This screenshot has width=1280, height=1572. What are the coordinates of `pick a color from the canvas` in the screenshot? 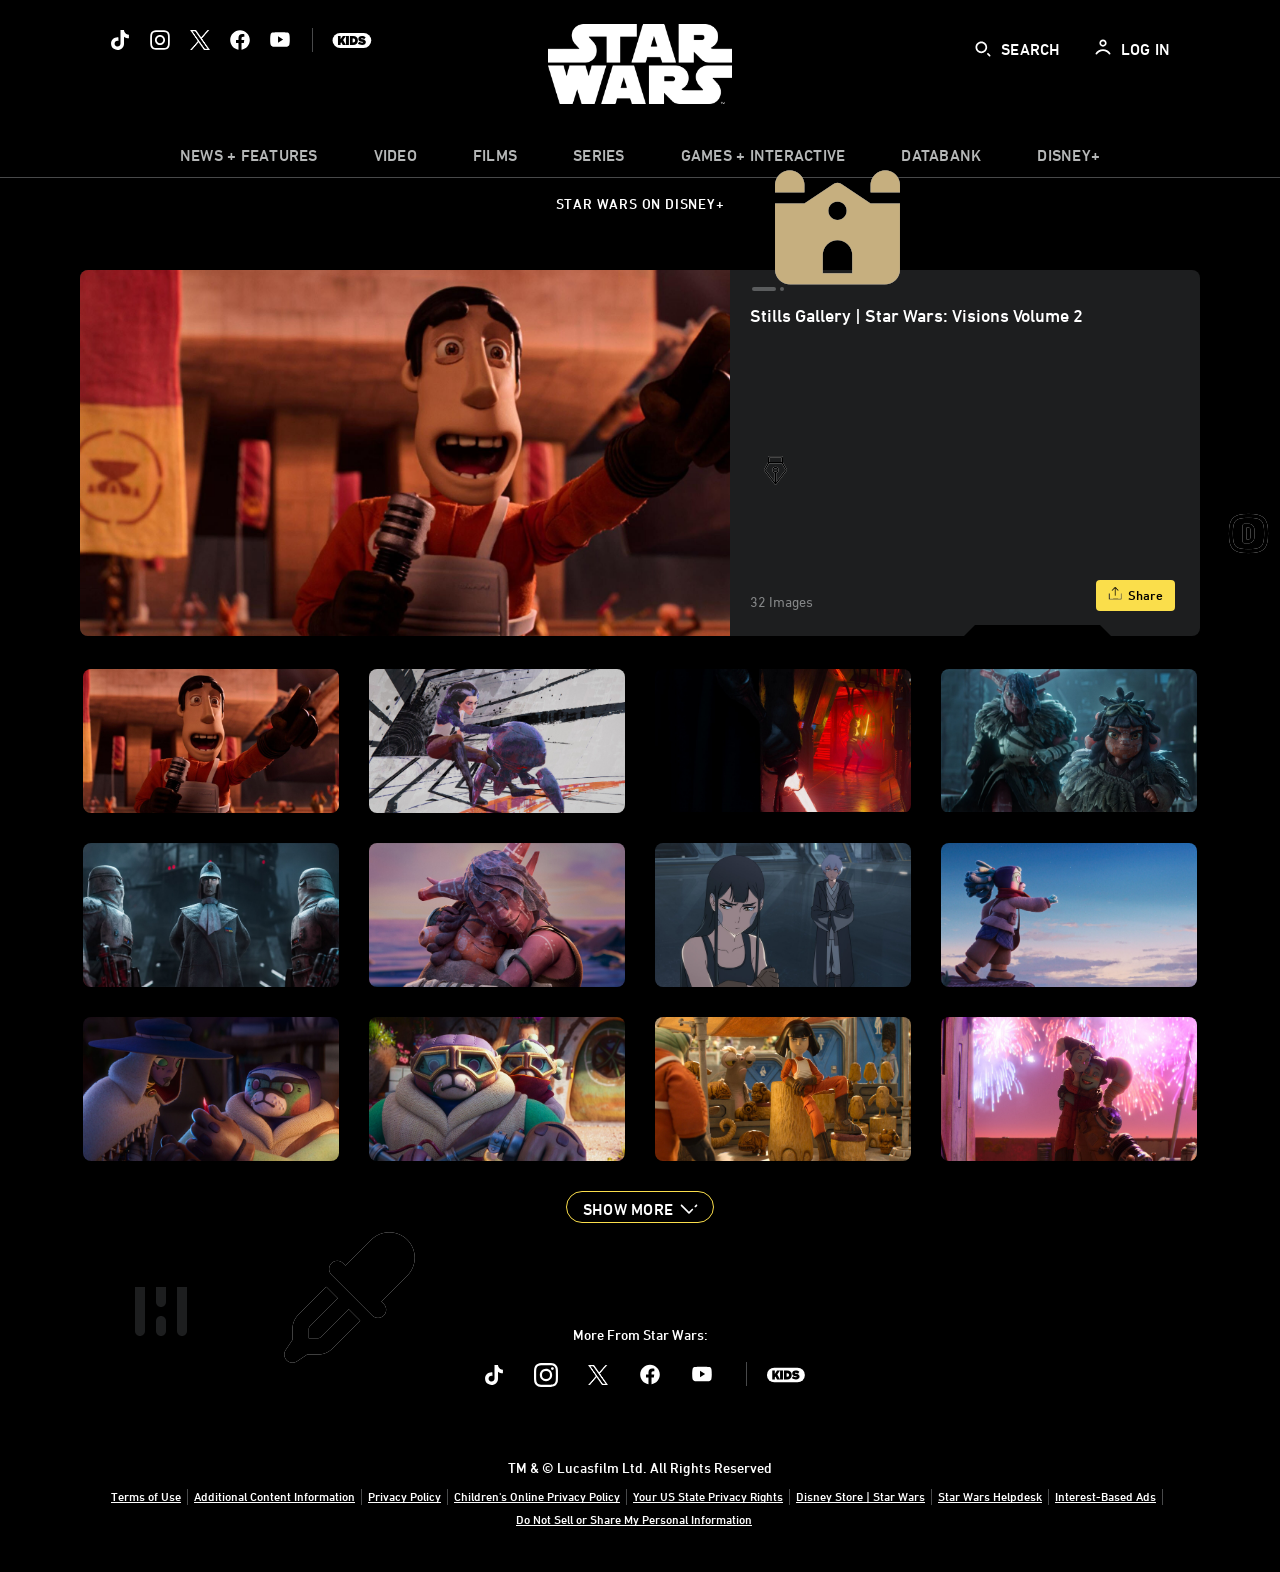 It's located at (349, 1297).